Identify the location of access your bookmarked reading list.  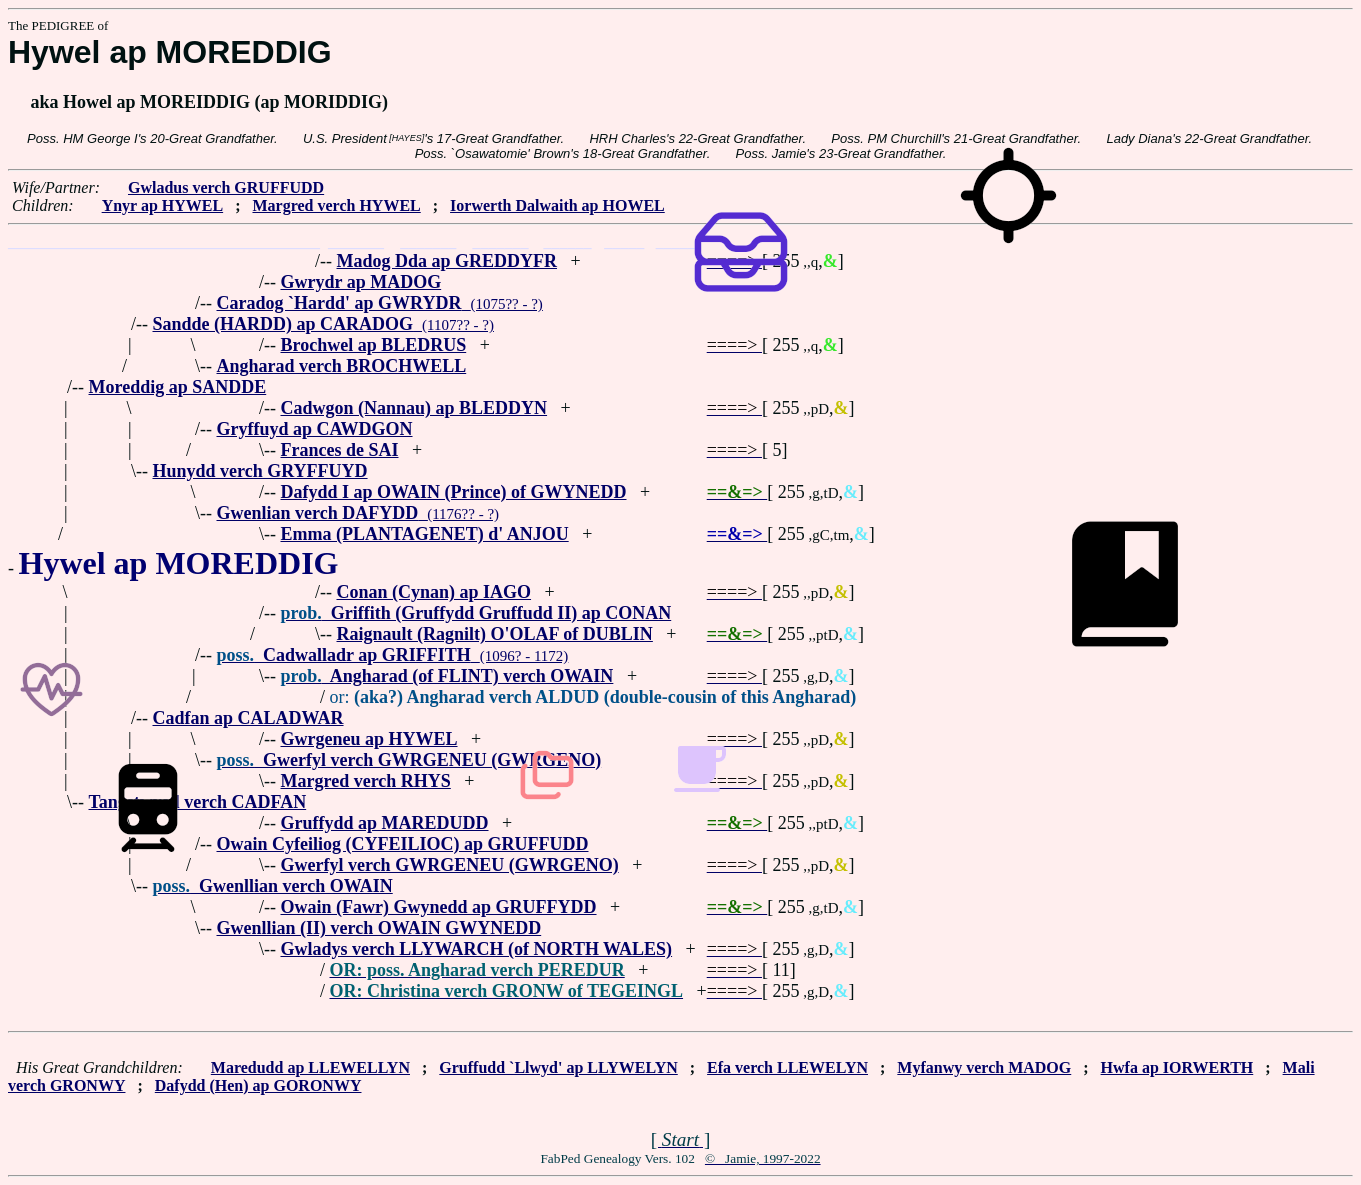
(1125, 584).